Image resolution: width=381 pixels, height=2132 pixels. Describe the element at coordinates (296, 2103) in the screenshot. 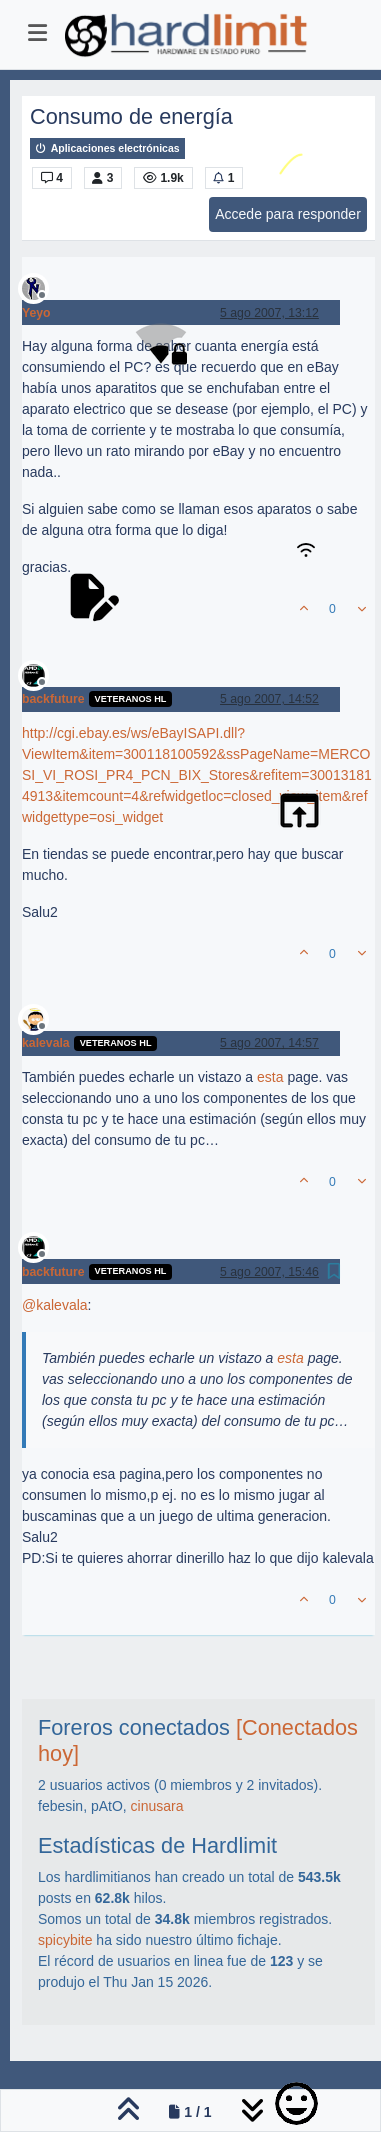

I see `tag people in a photo` at that location.